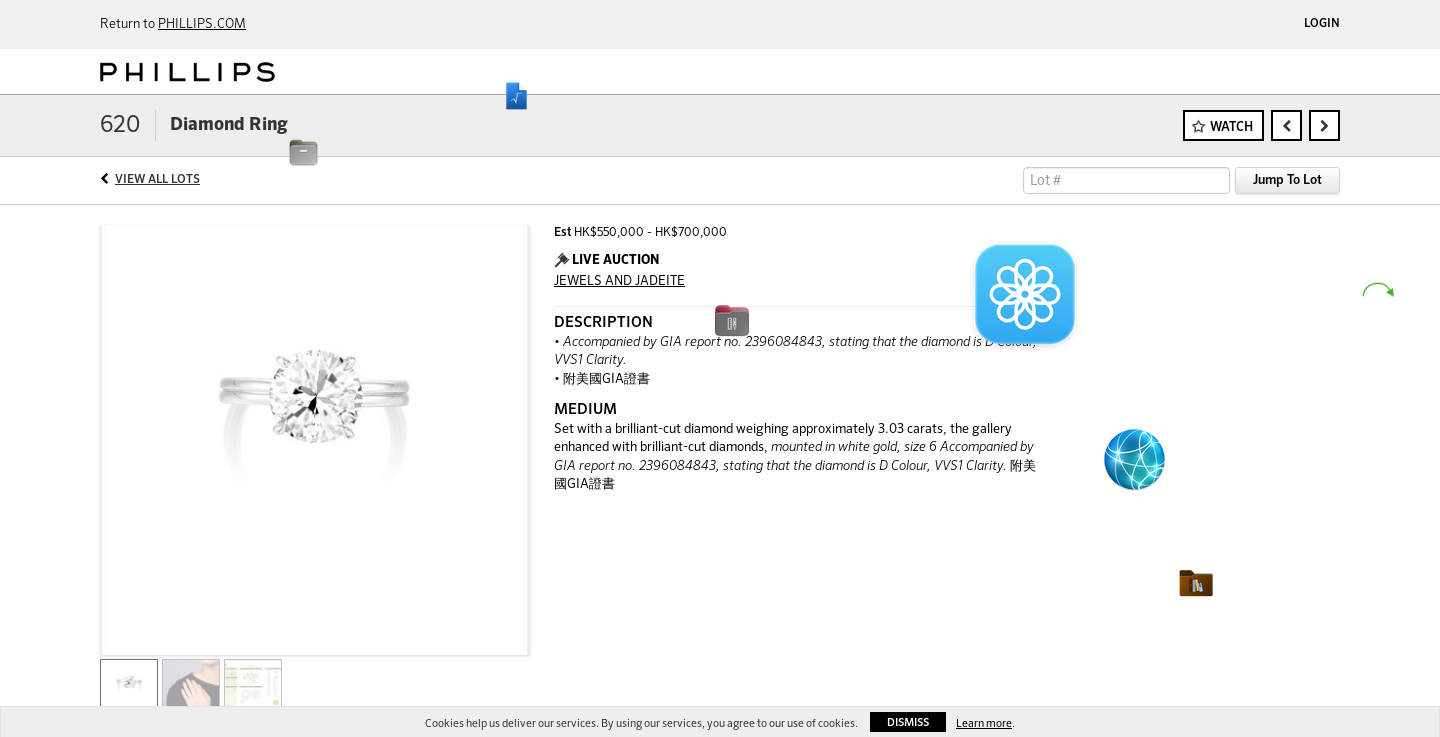  I want to click on open calibre e-book library folder, so click(1196, 584).